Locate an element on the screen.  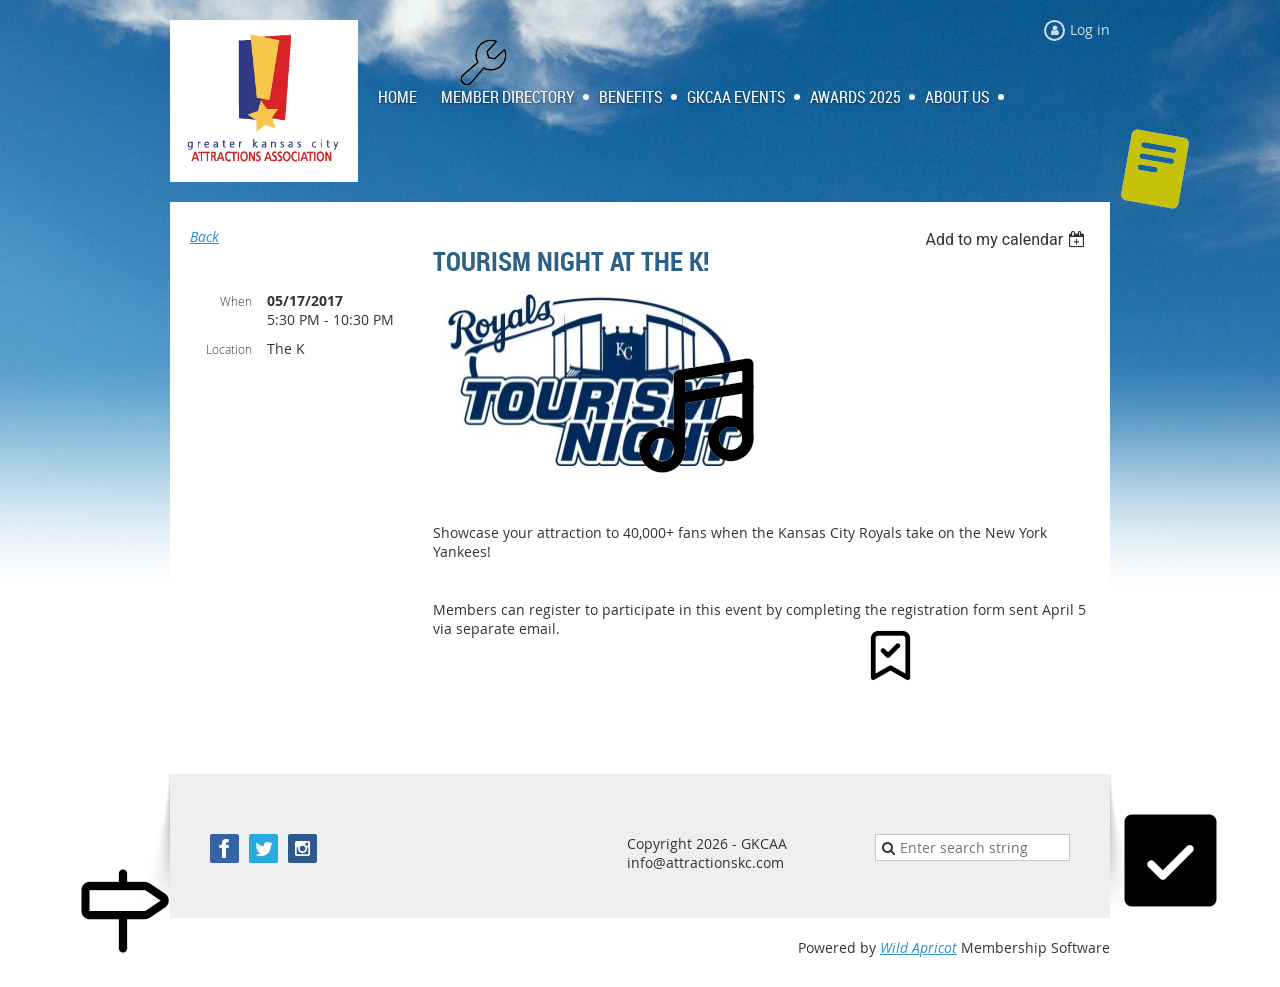
navigate to project milestones is located at coordinates (123, 911).